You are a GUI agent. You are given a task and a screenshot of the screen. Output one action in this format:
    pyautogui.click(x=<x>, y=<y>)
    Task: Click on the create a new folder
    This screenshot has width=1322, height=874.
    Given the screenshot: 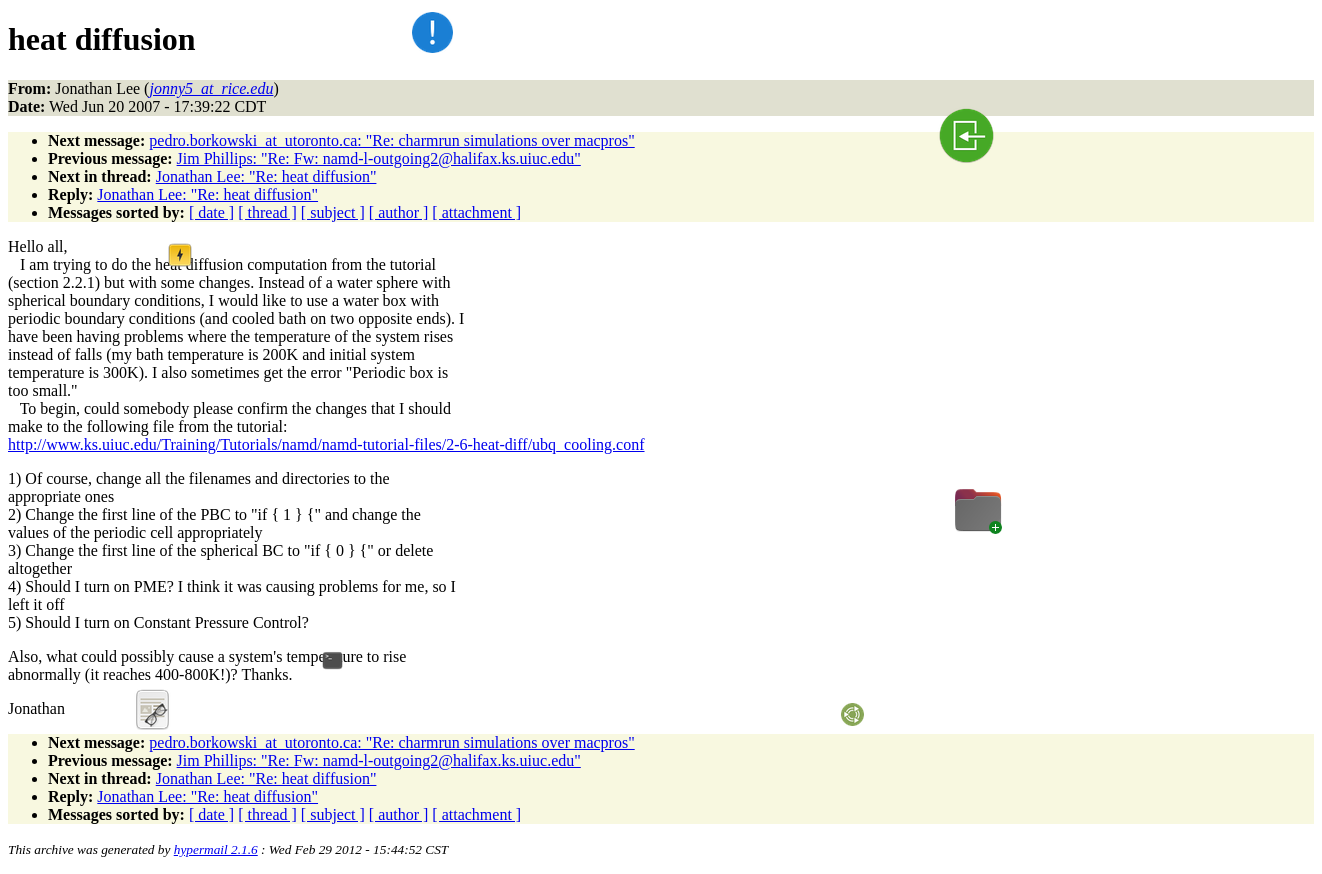 What is the action you would take?
    pyautogui.click(x=978, y=510)
    